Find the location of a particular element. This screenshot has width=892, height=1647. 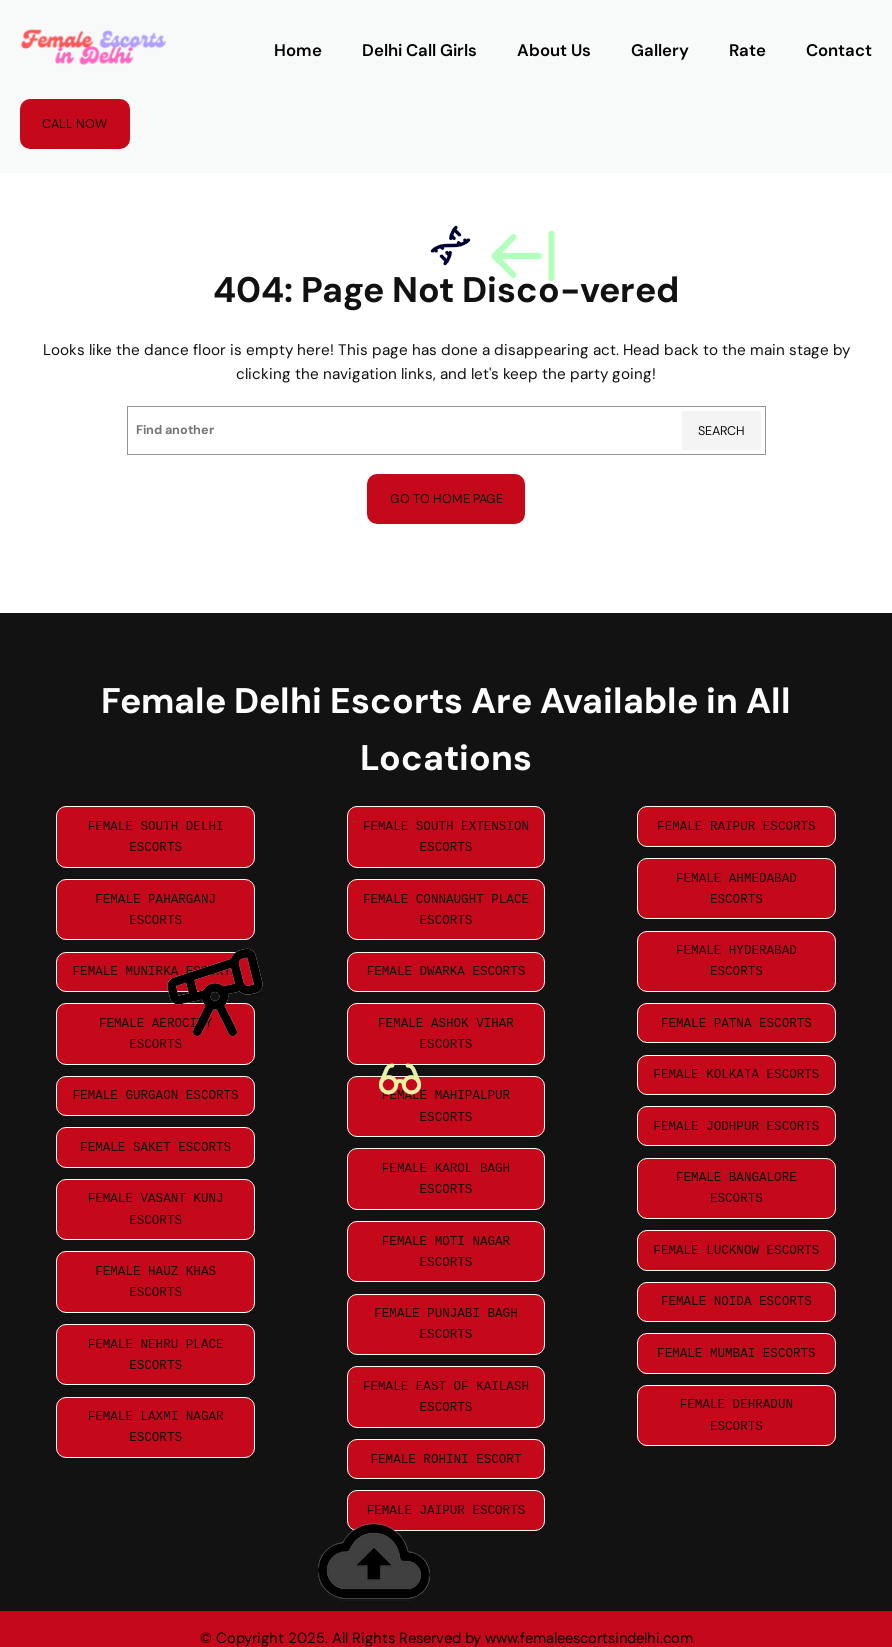

enable reading mode is located at coordinates (400, 1079).